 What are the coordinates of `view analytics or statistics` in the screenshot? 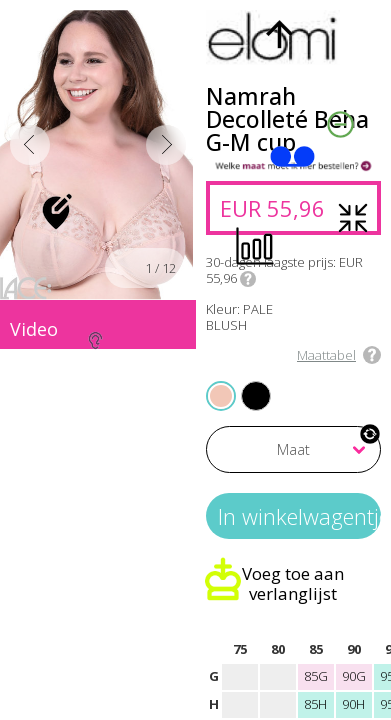 It's located at (255, 246).